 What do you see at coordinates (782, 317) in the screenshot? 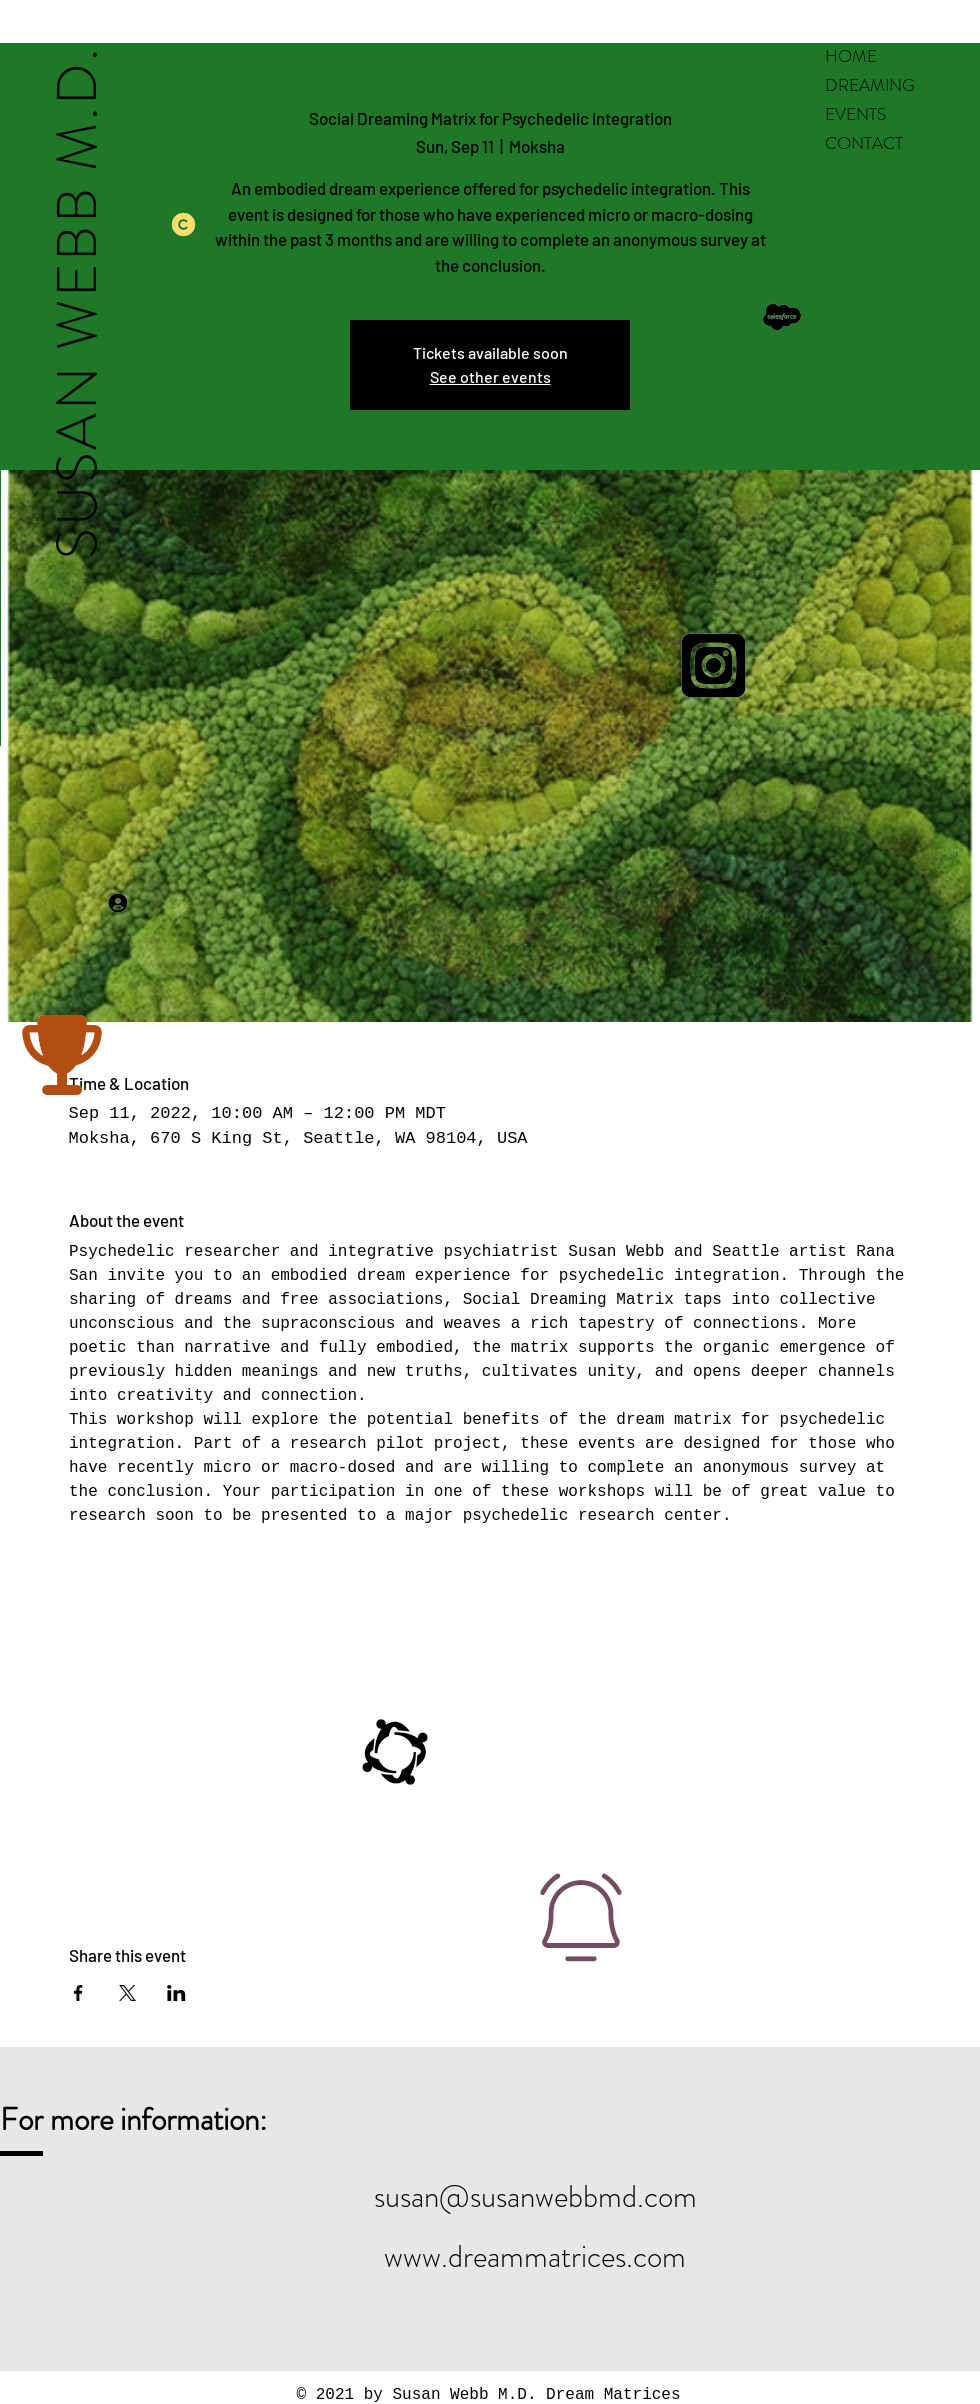
I see `open salesforce CRM application` at bounding box center [782, 317].